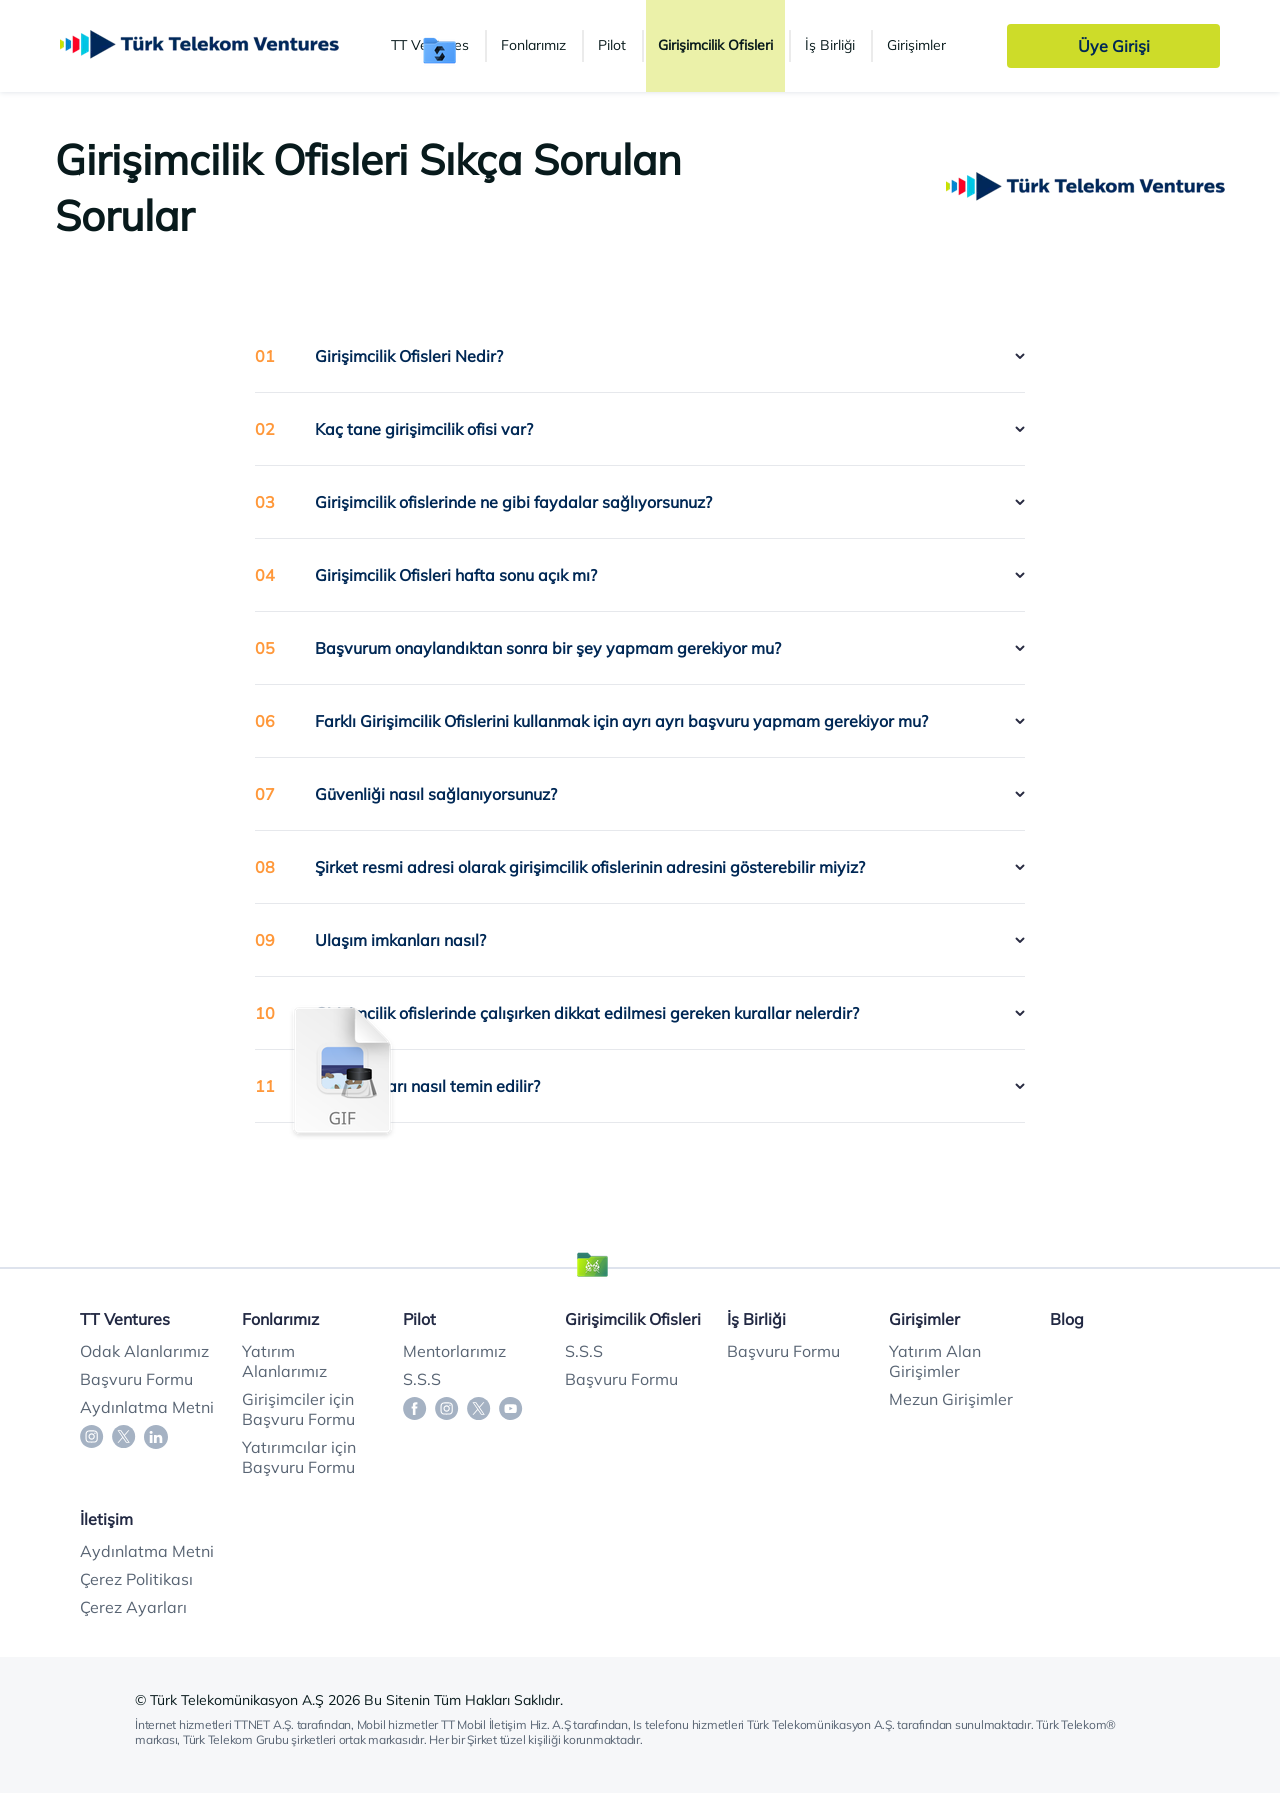  What do you see at coordinates (439, 51) in the screenshot?
I see `folder containing solidity smart contract files` at bounding box center [439, 51].